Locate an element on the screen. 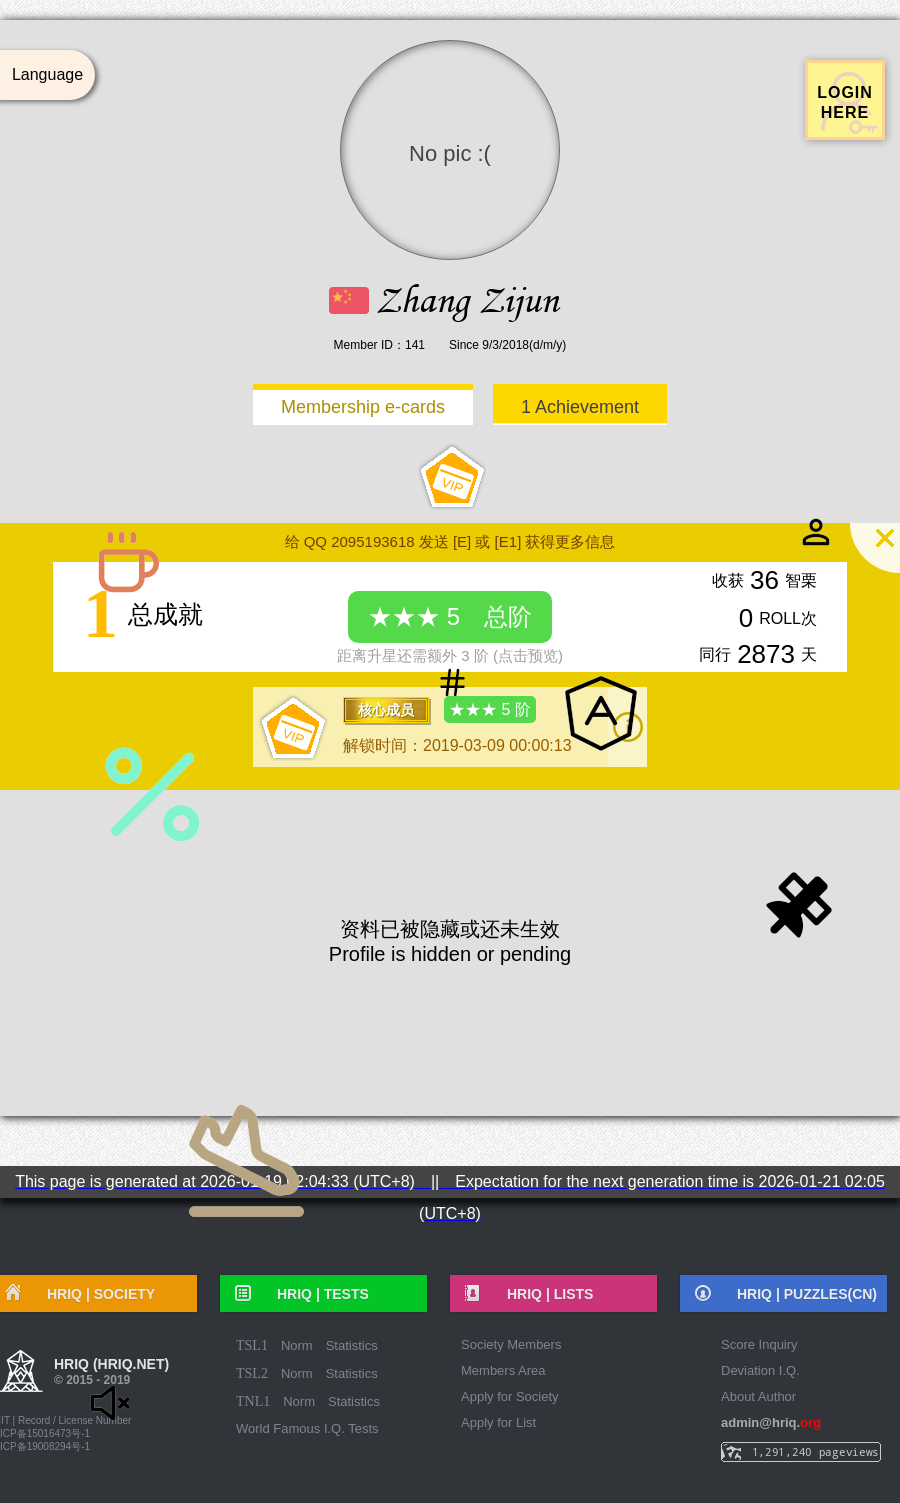 The width and height of the screenshot is (900, 1503). access satellite connection settings is located at coordinates (799, 905).